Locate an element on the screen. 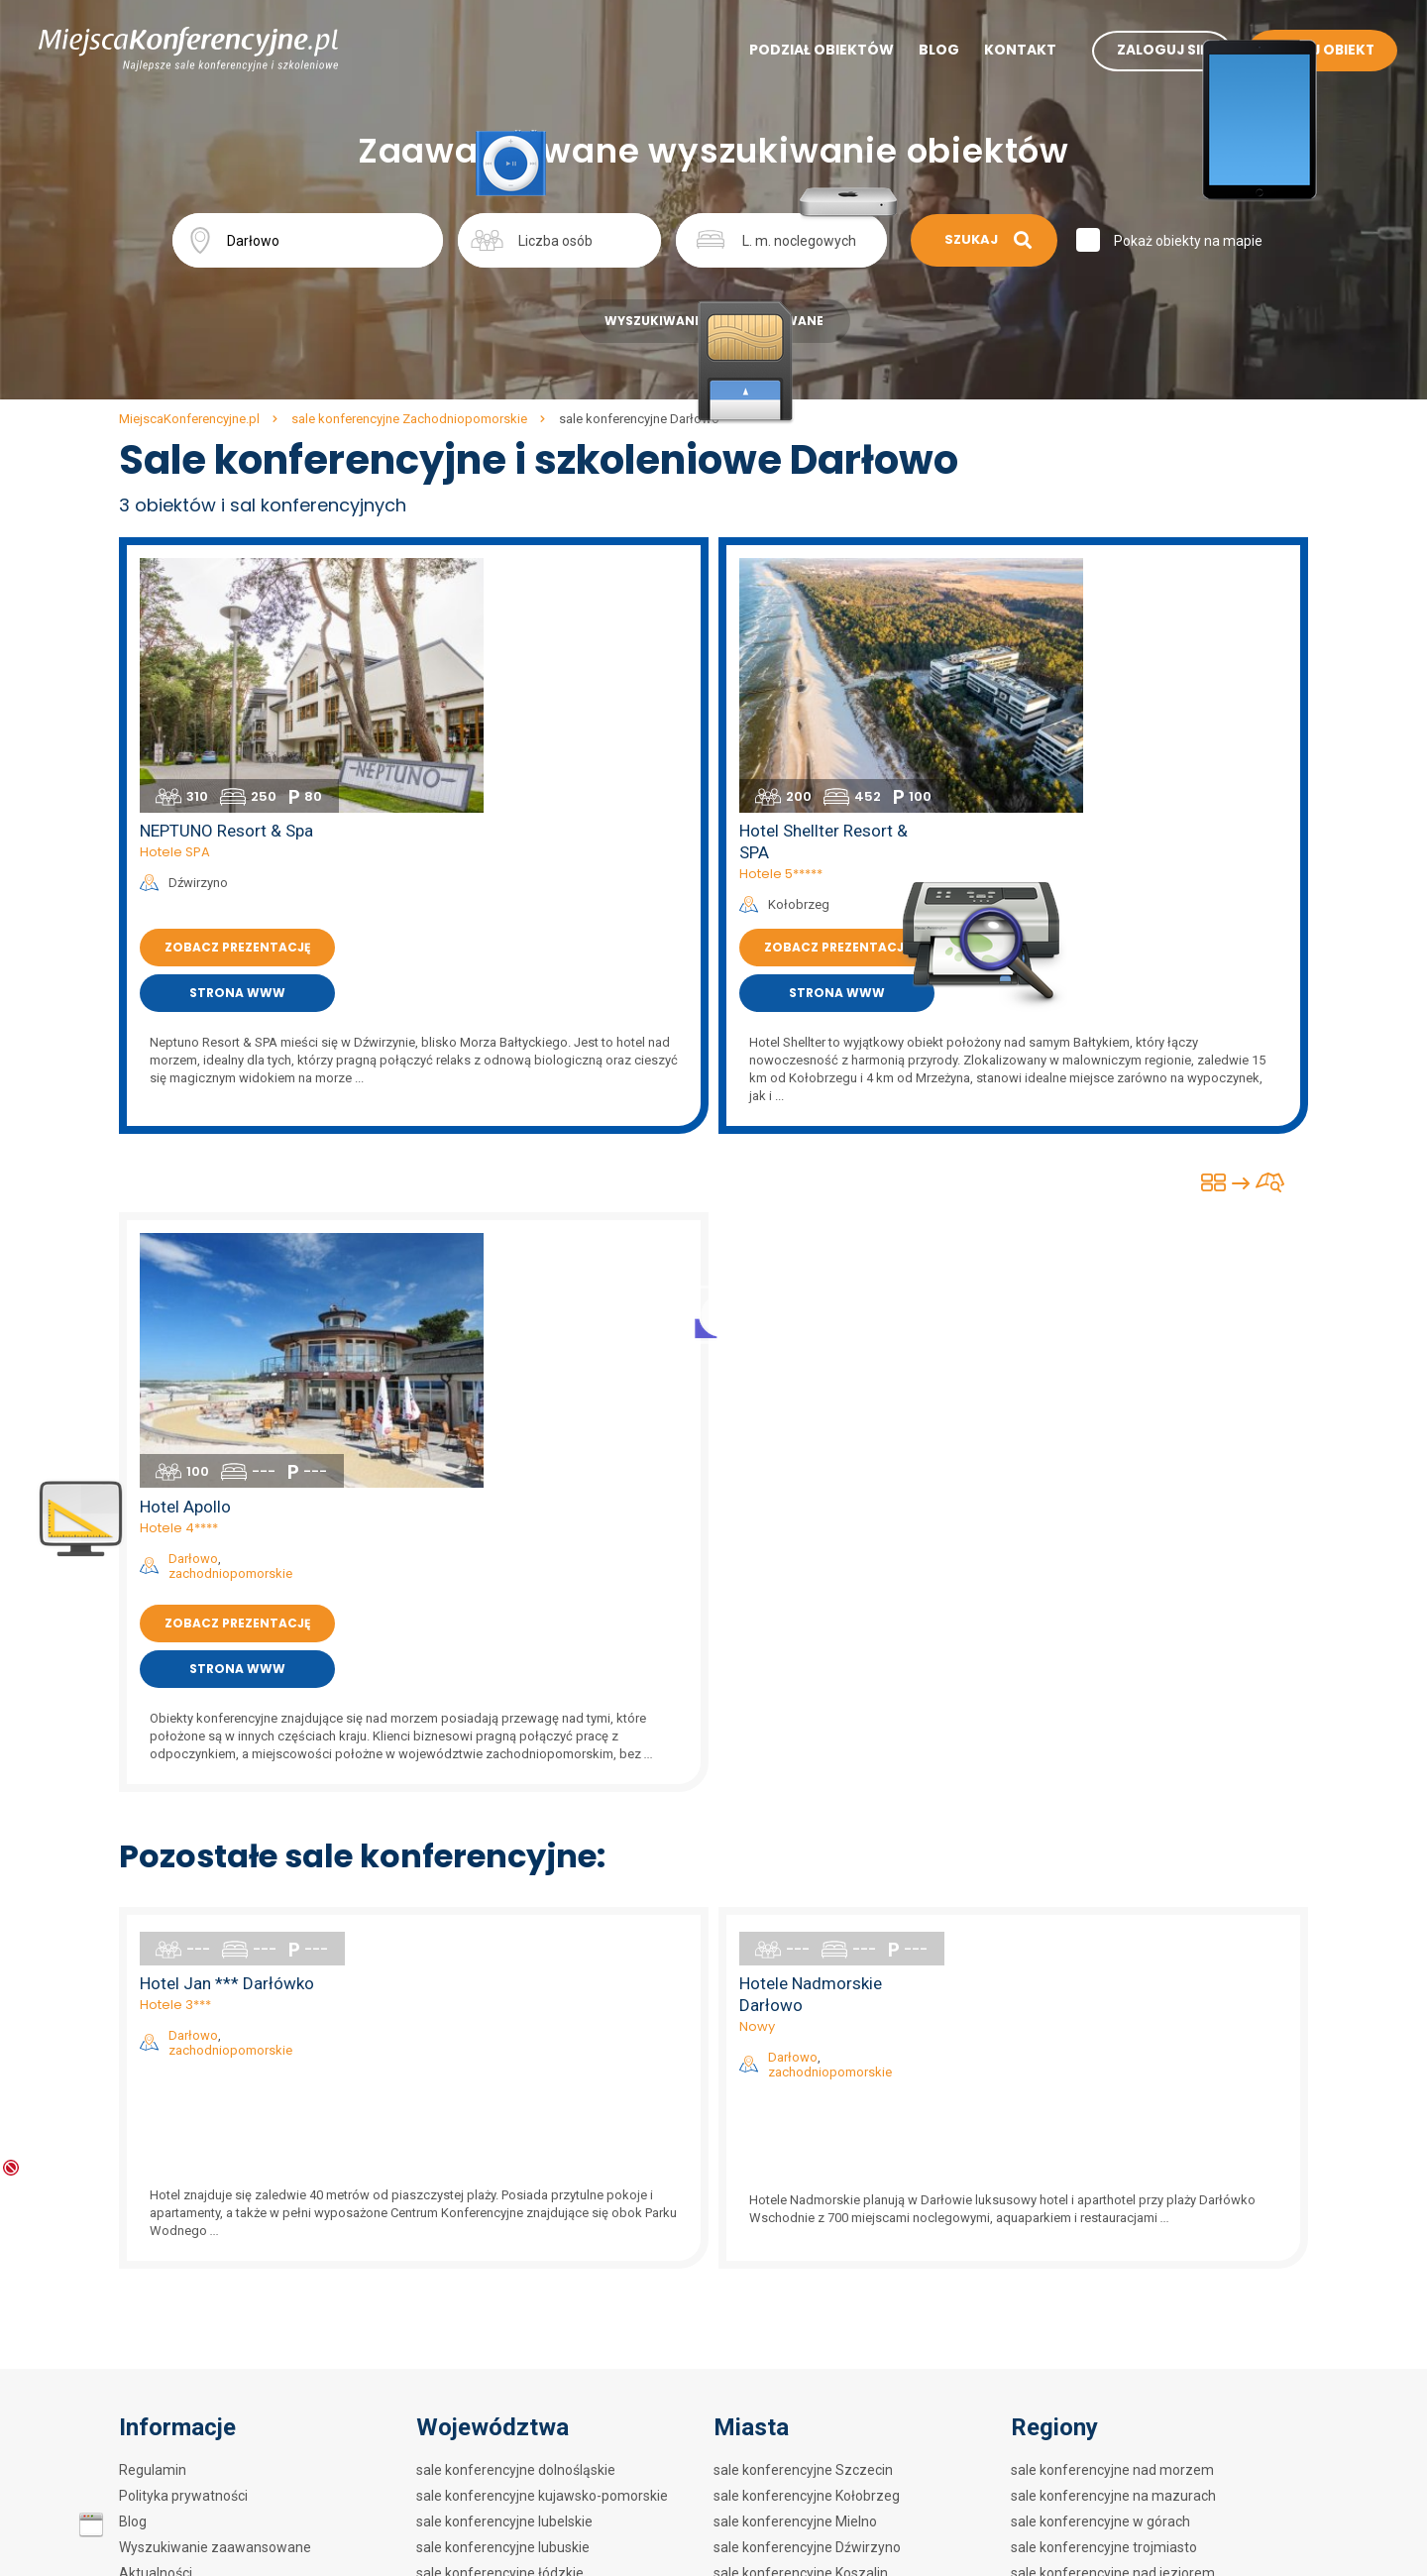  generate or build a media library is located at coordinates (720, 1314).